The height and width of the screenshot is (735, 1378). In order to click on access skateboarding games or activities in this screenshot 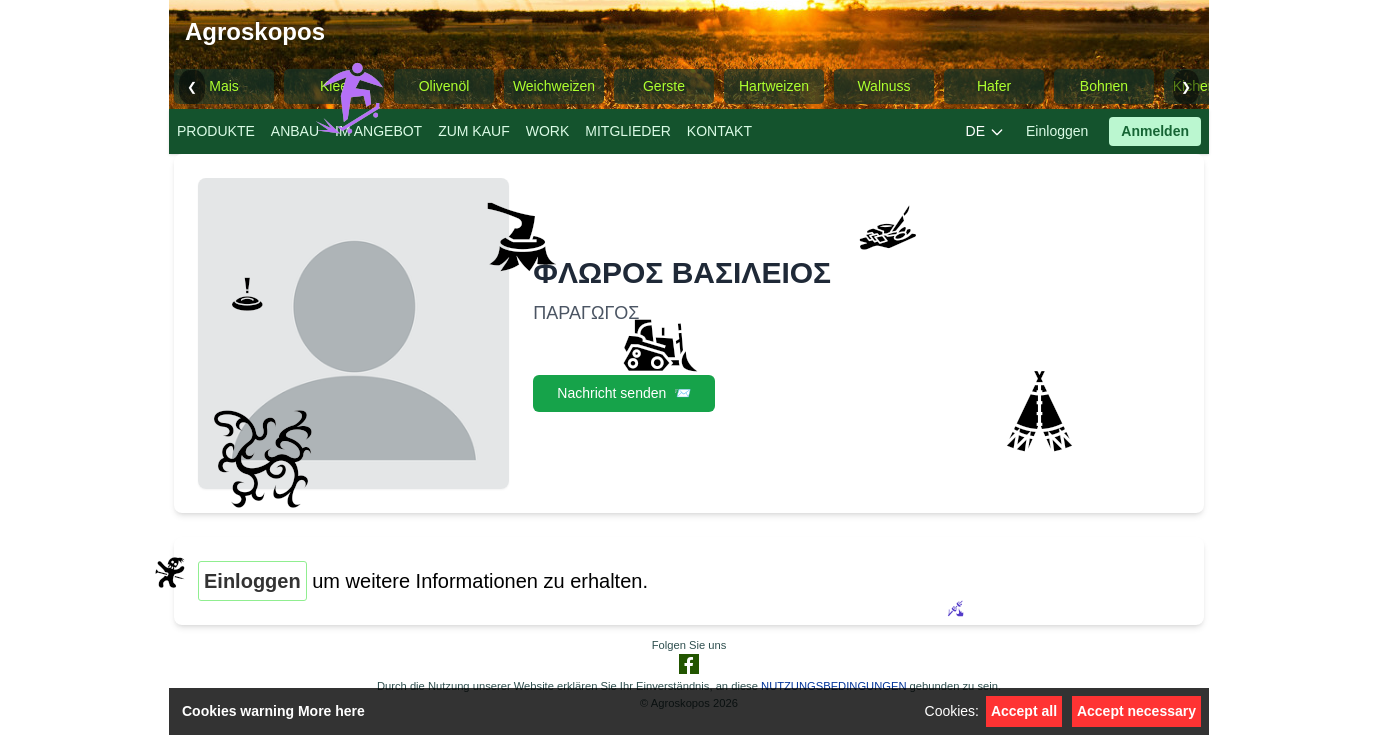, I will do `click(350, 97)`.